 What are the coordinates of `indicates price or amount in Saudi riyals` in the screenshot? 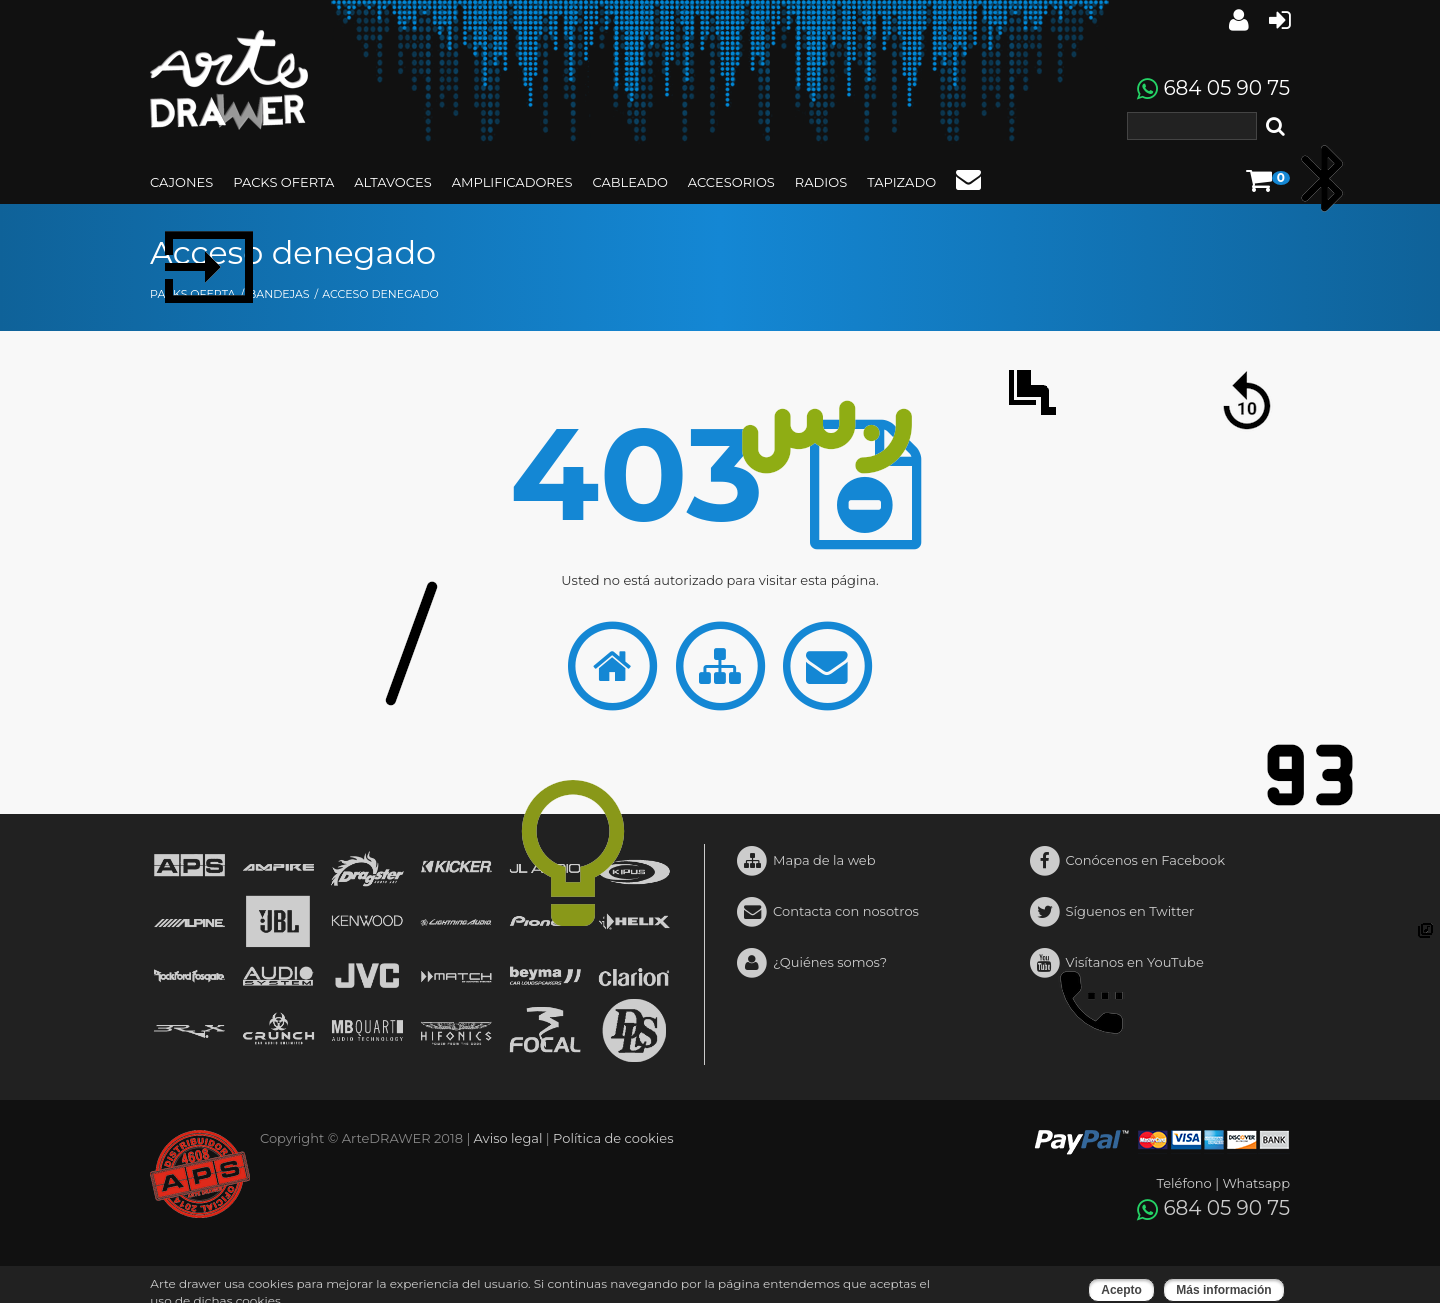 It's located at (823, 433).